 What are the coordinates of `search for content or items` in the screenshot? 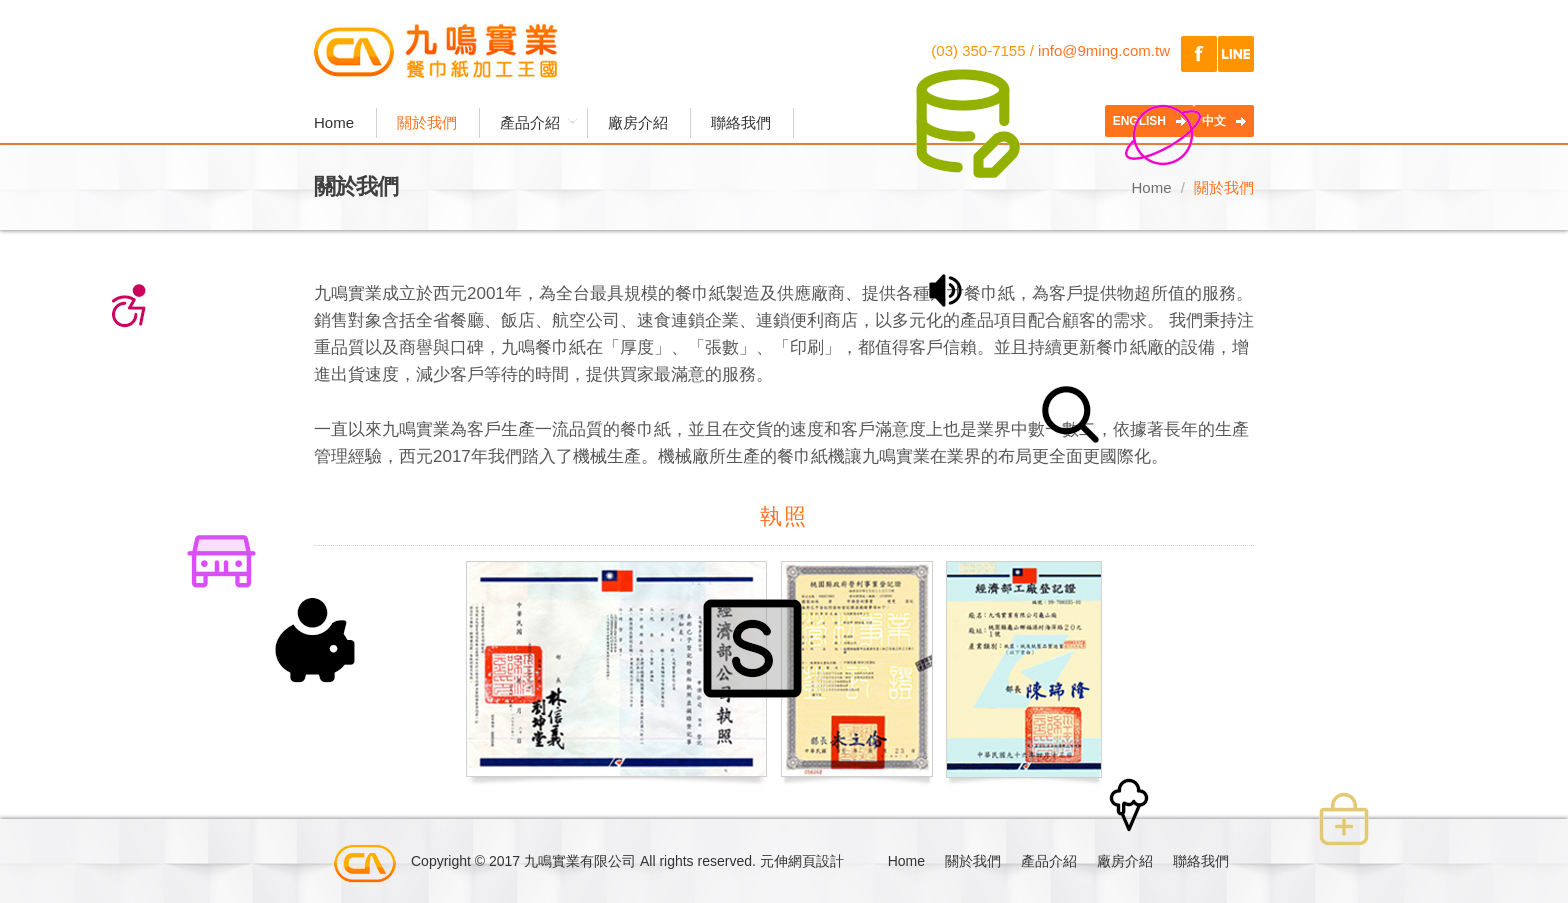 It's located at (1070, 414).